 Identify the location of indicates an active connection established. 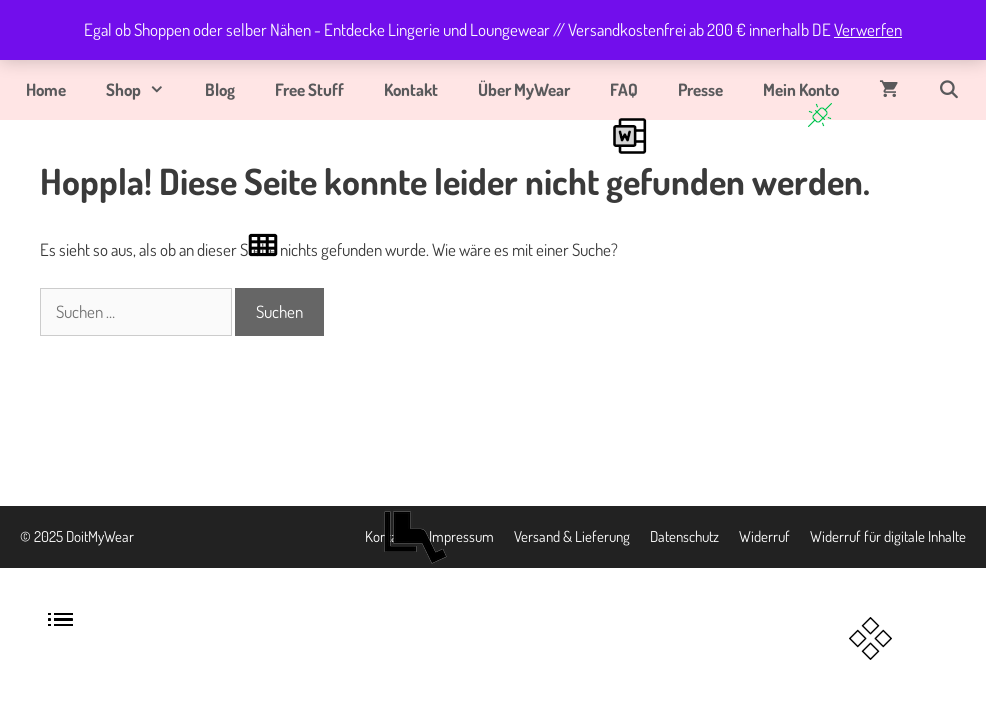
(820, 115).